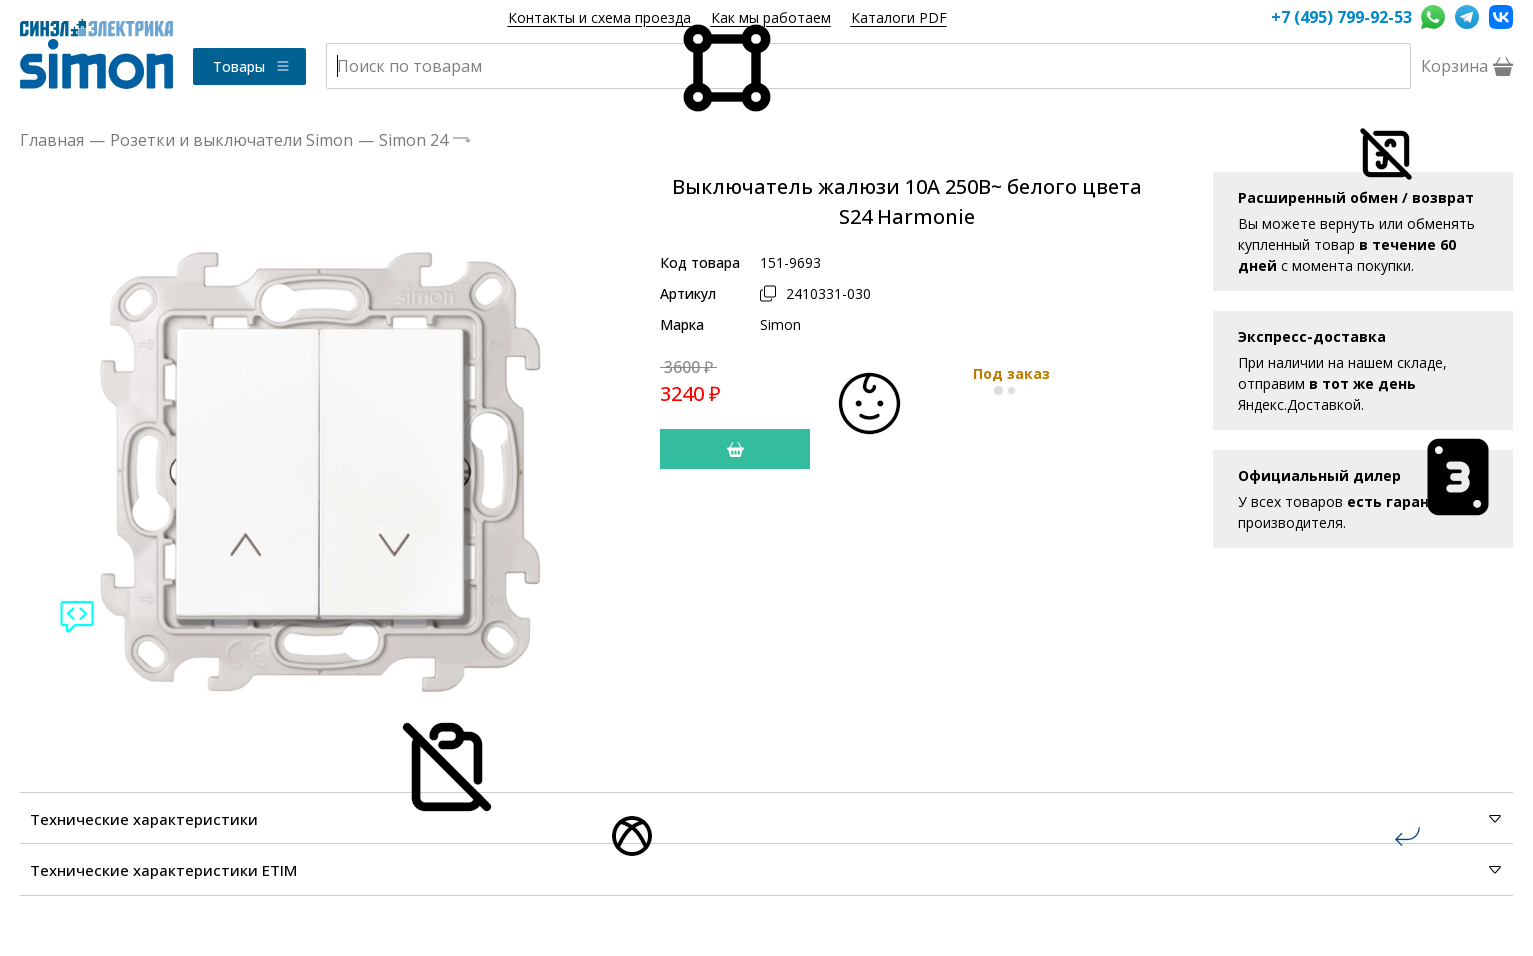  I want to click on access baby or child-related features, so click(869, 403).